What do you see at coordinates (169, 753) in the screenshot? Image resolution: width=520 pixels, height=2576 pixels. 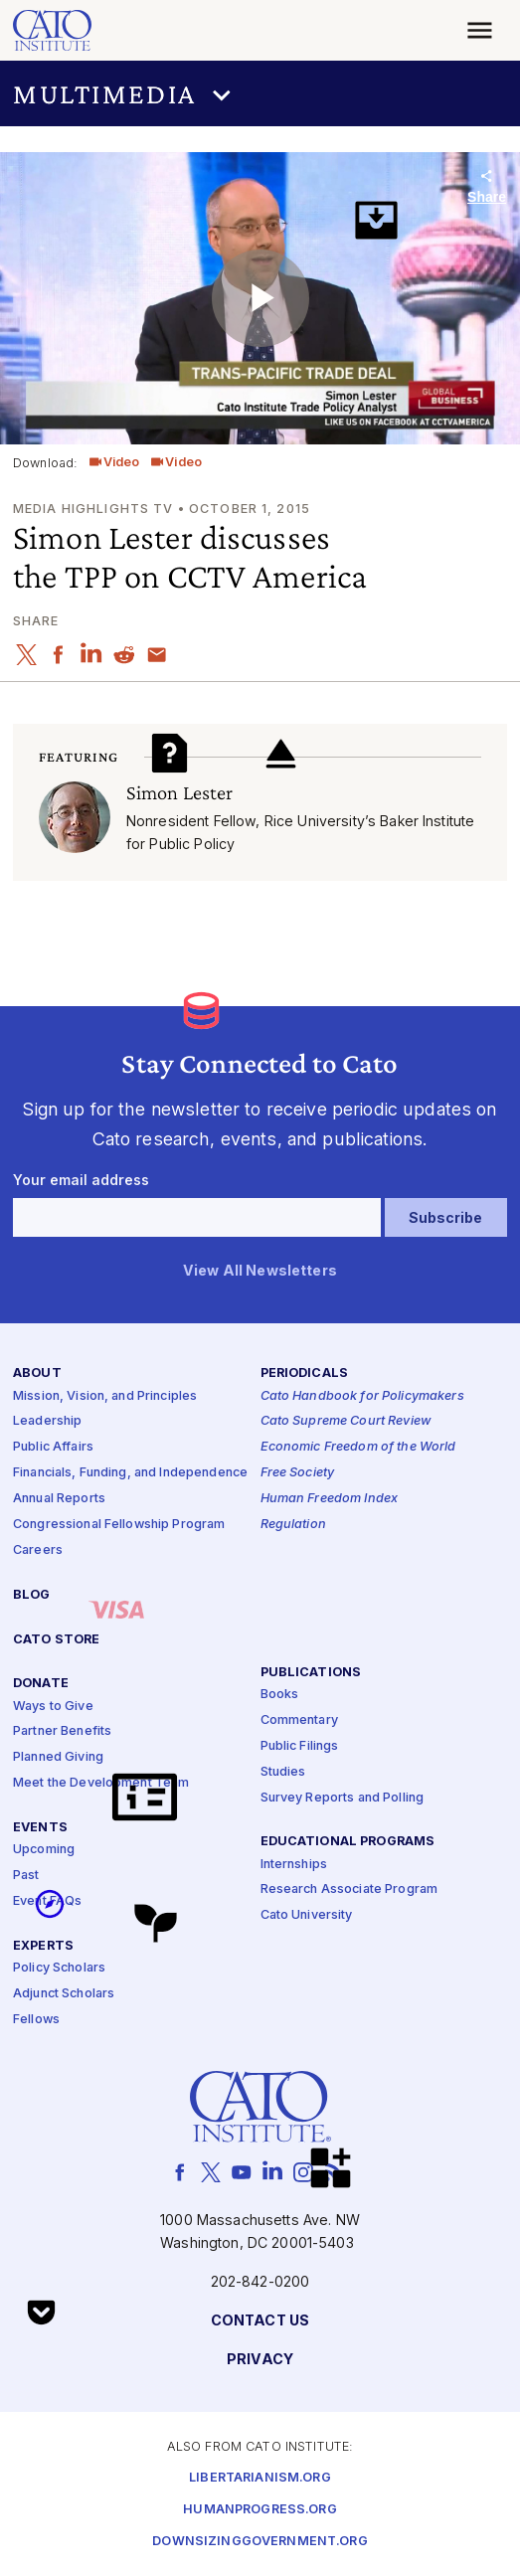 I see `unknown or unrecognized file type` at bounding box center [169, 753].